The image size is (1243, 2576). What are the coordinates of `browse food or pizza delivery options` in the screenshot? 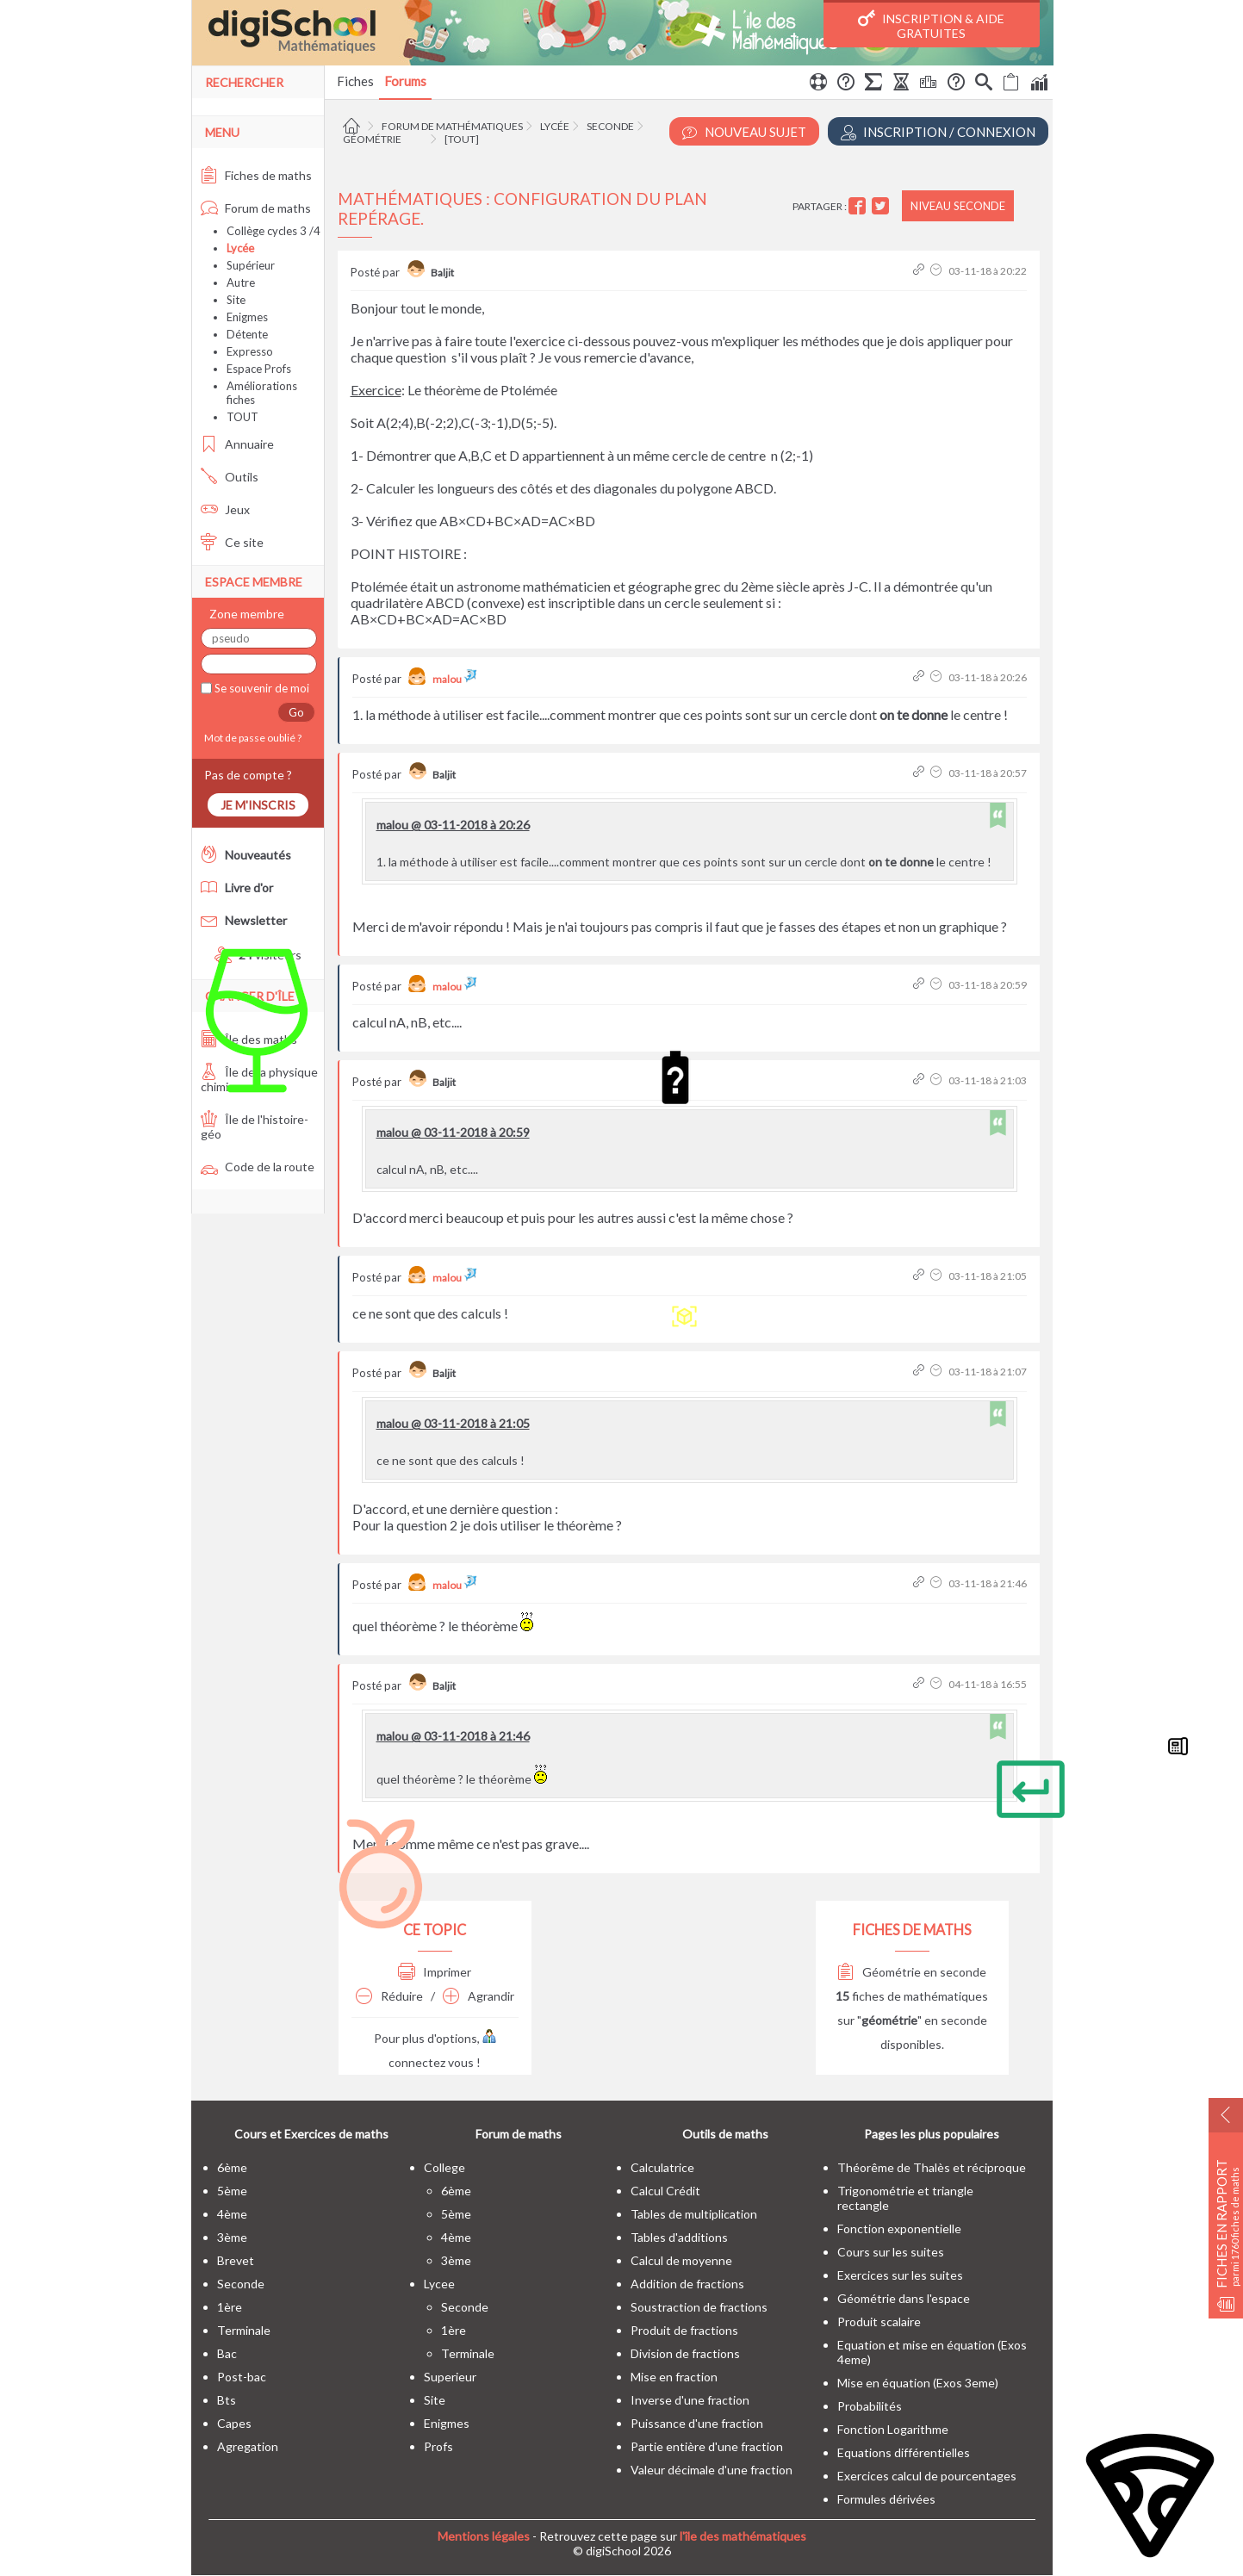 It's located at (1150, 2493).